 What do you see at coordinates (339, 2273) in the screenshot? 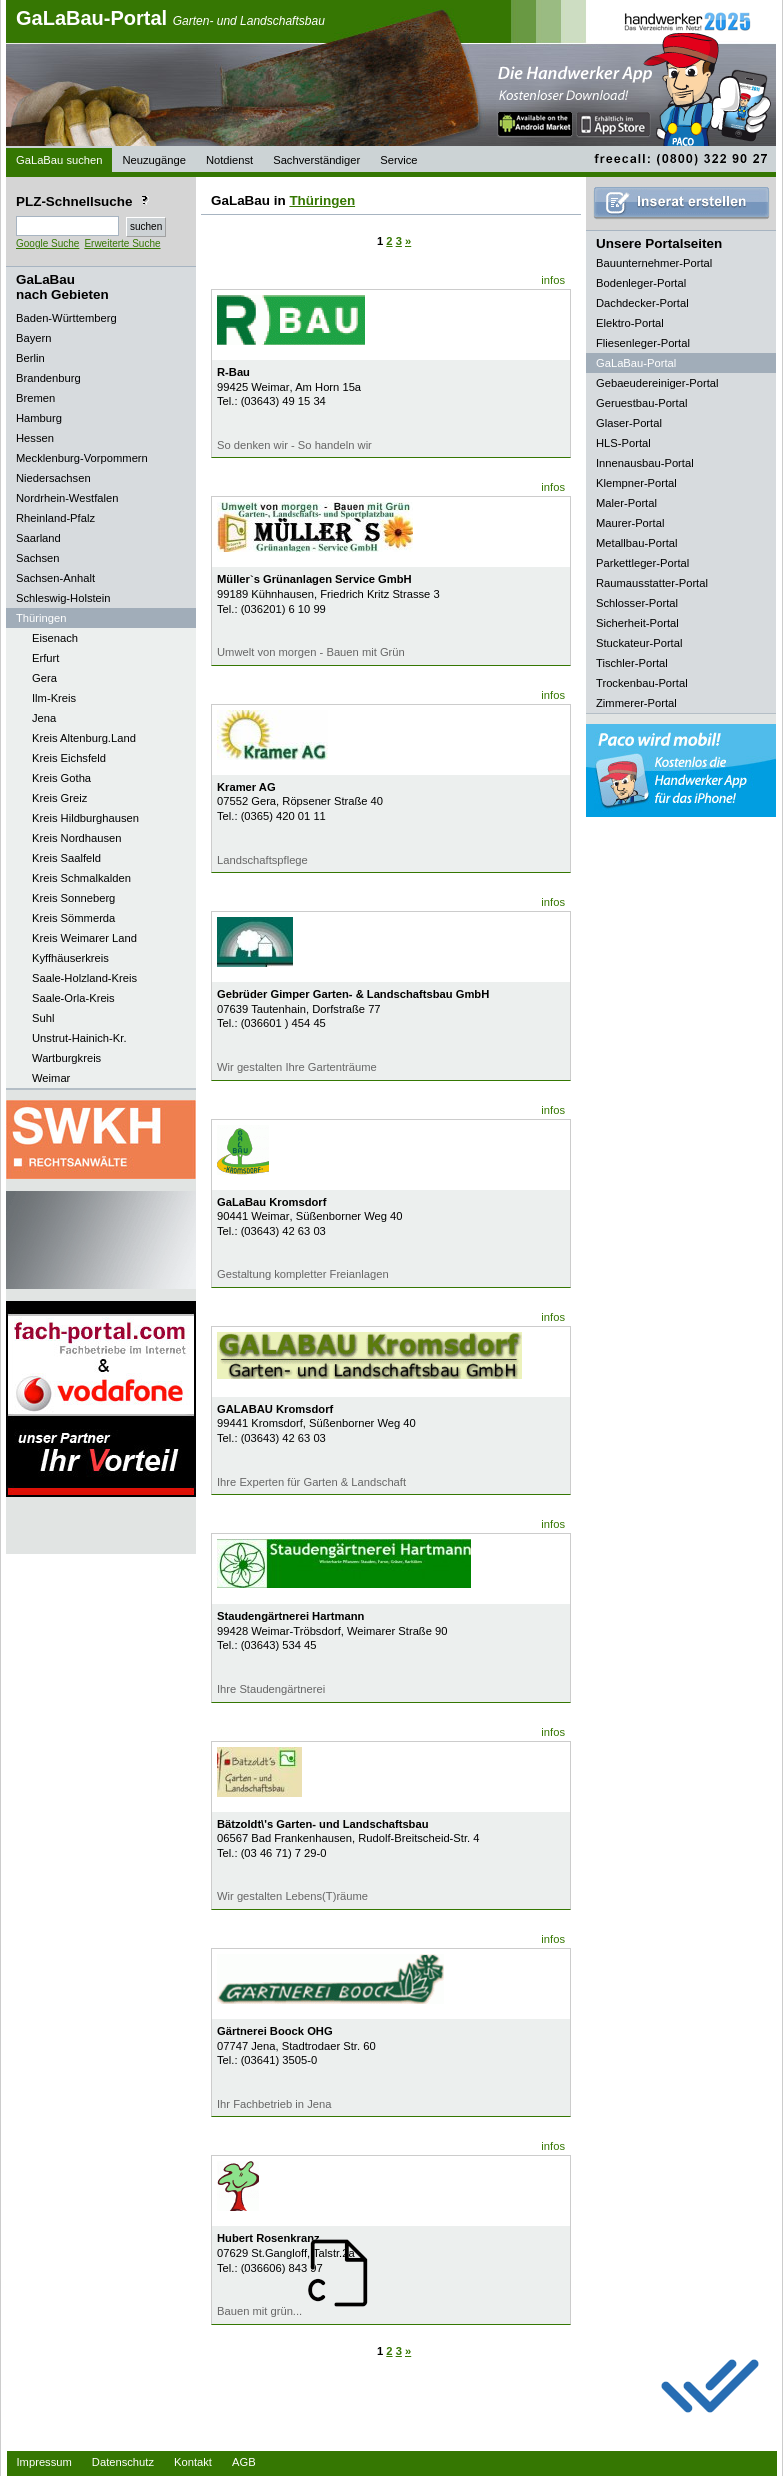
I see `open a C programming language file` at bounding box center [339, 2273].